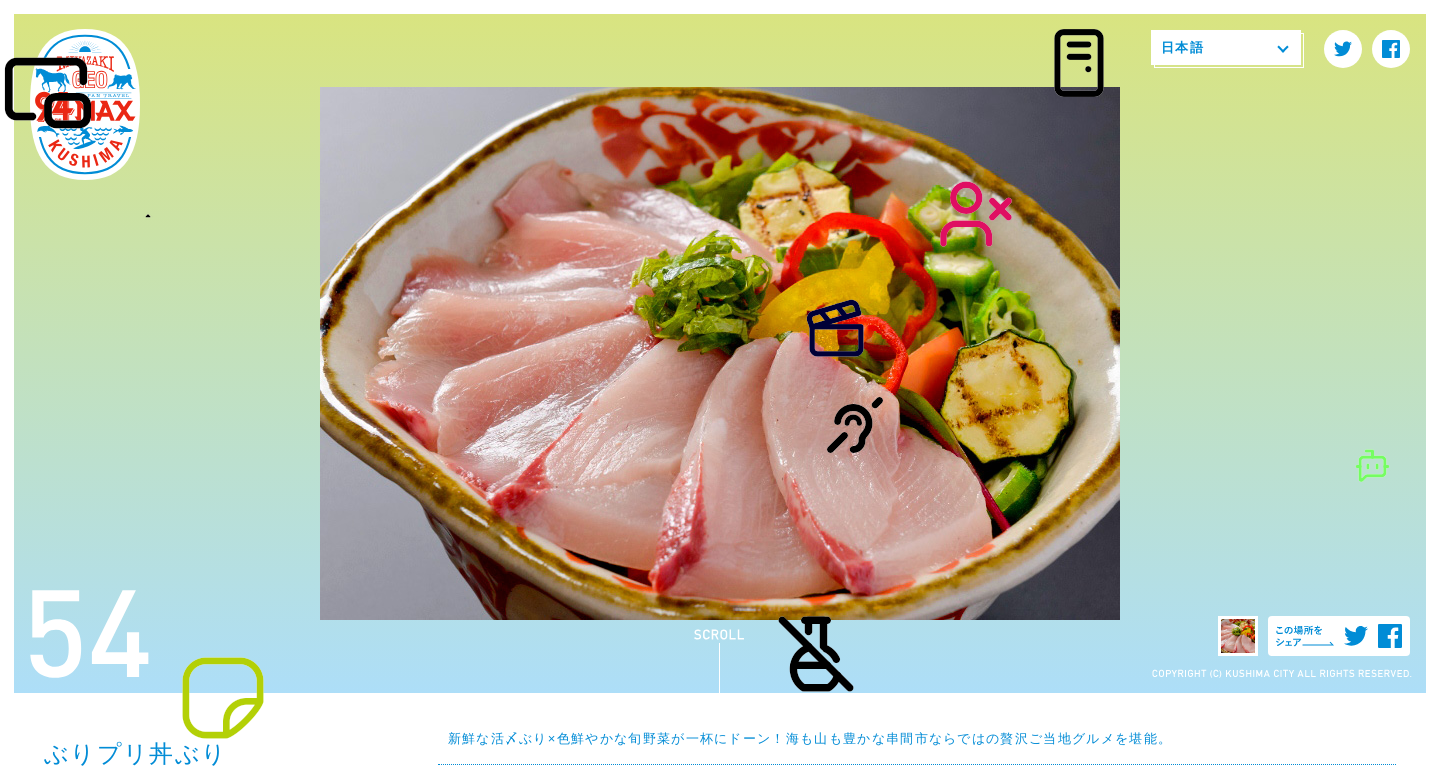  I want to click on access computer or desktop settings, so click(1079, 63).